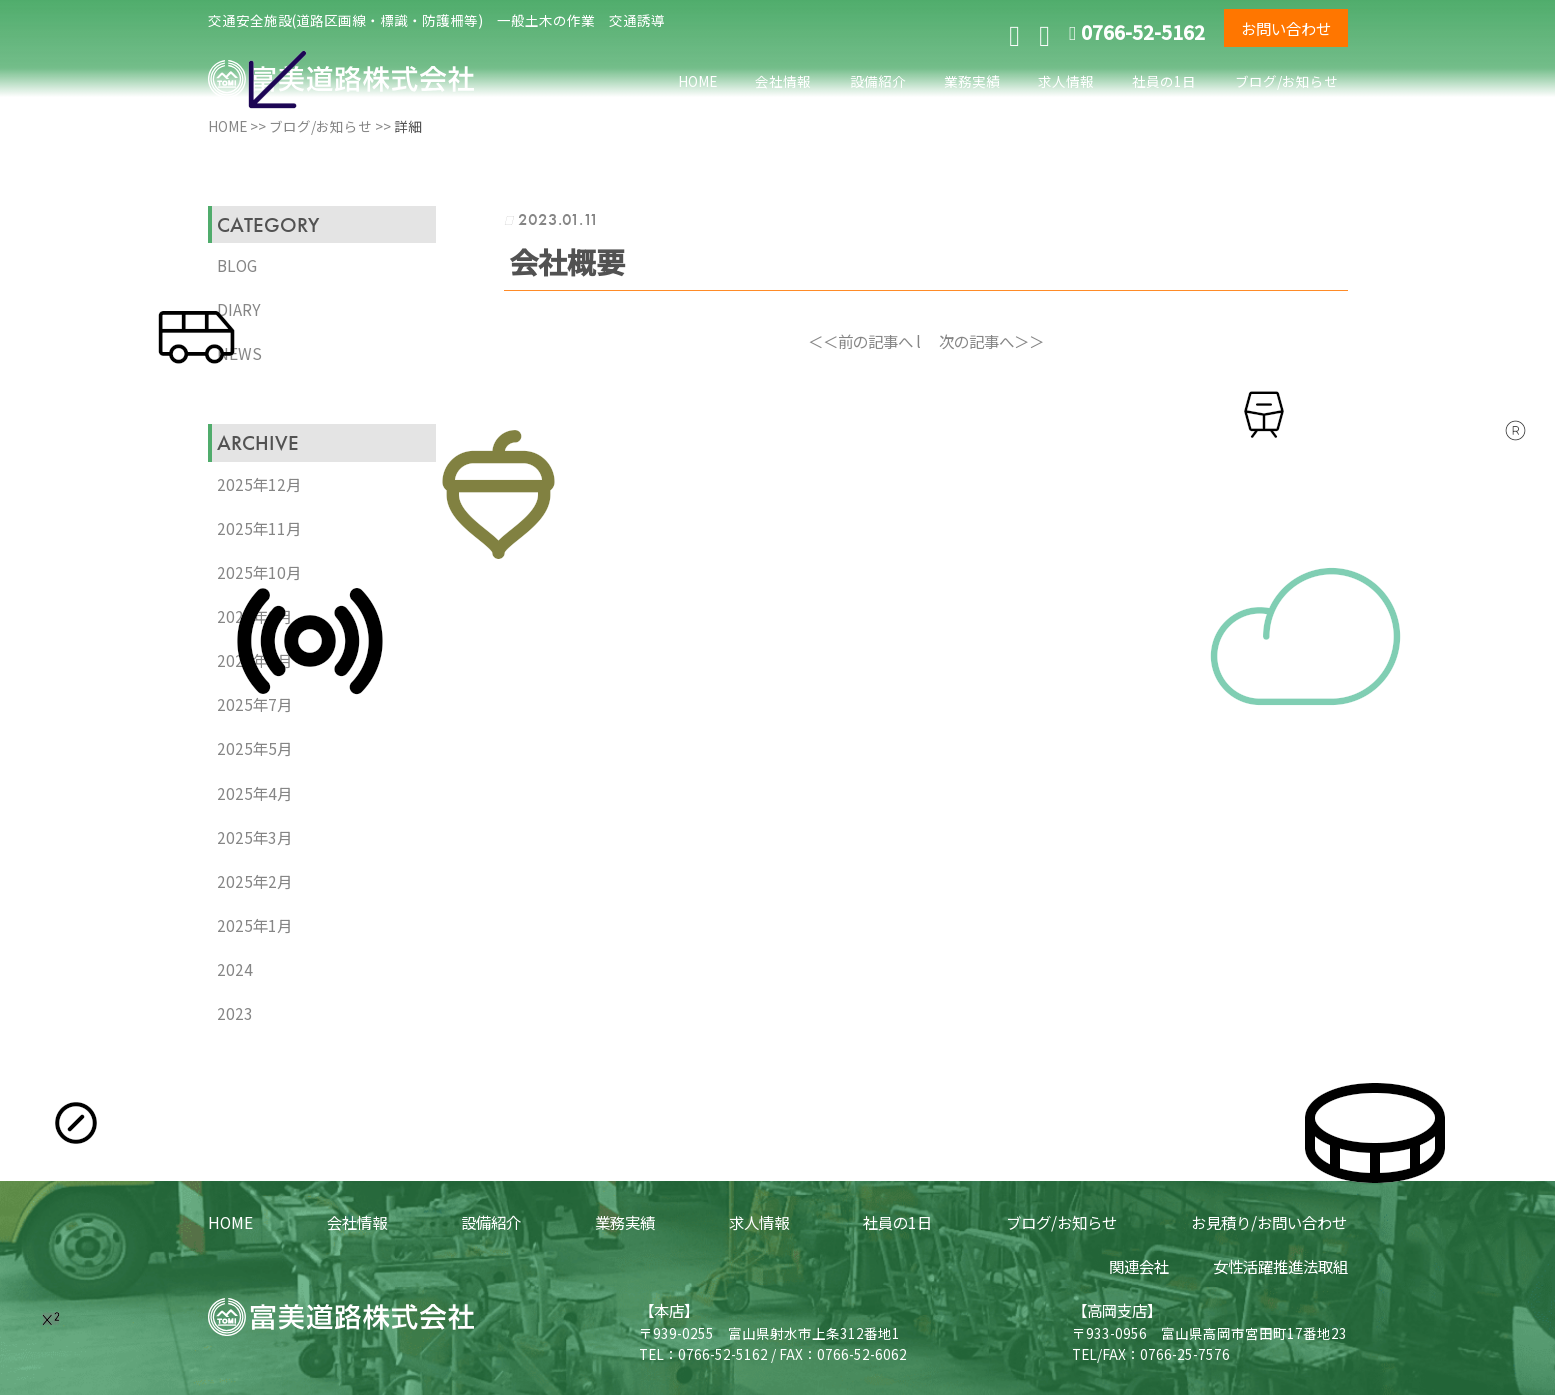  What do you see at coordinates (498, 494) in the screenshot?
I see `nature or outdoors category indicator` at bounding box center [498, 494].